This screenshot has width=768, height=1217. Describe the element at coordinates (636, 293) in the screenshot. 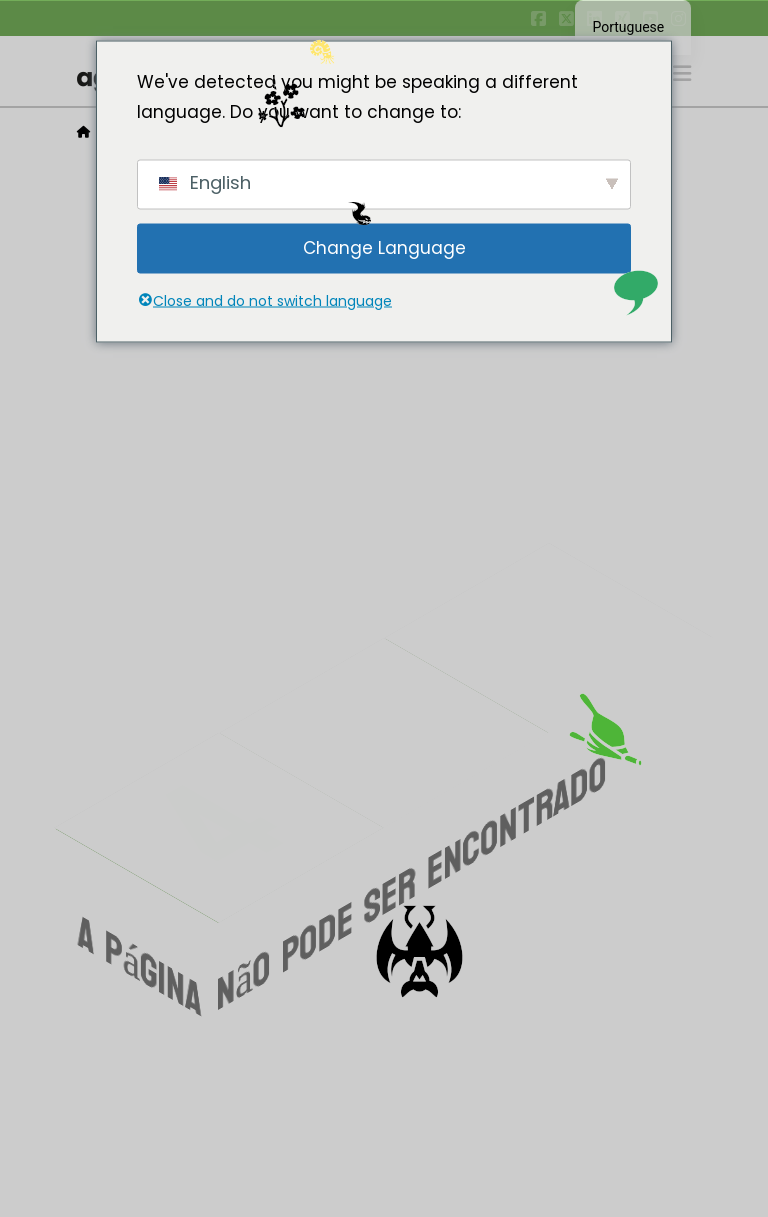

I see `open chat or messaging feature` at that location.